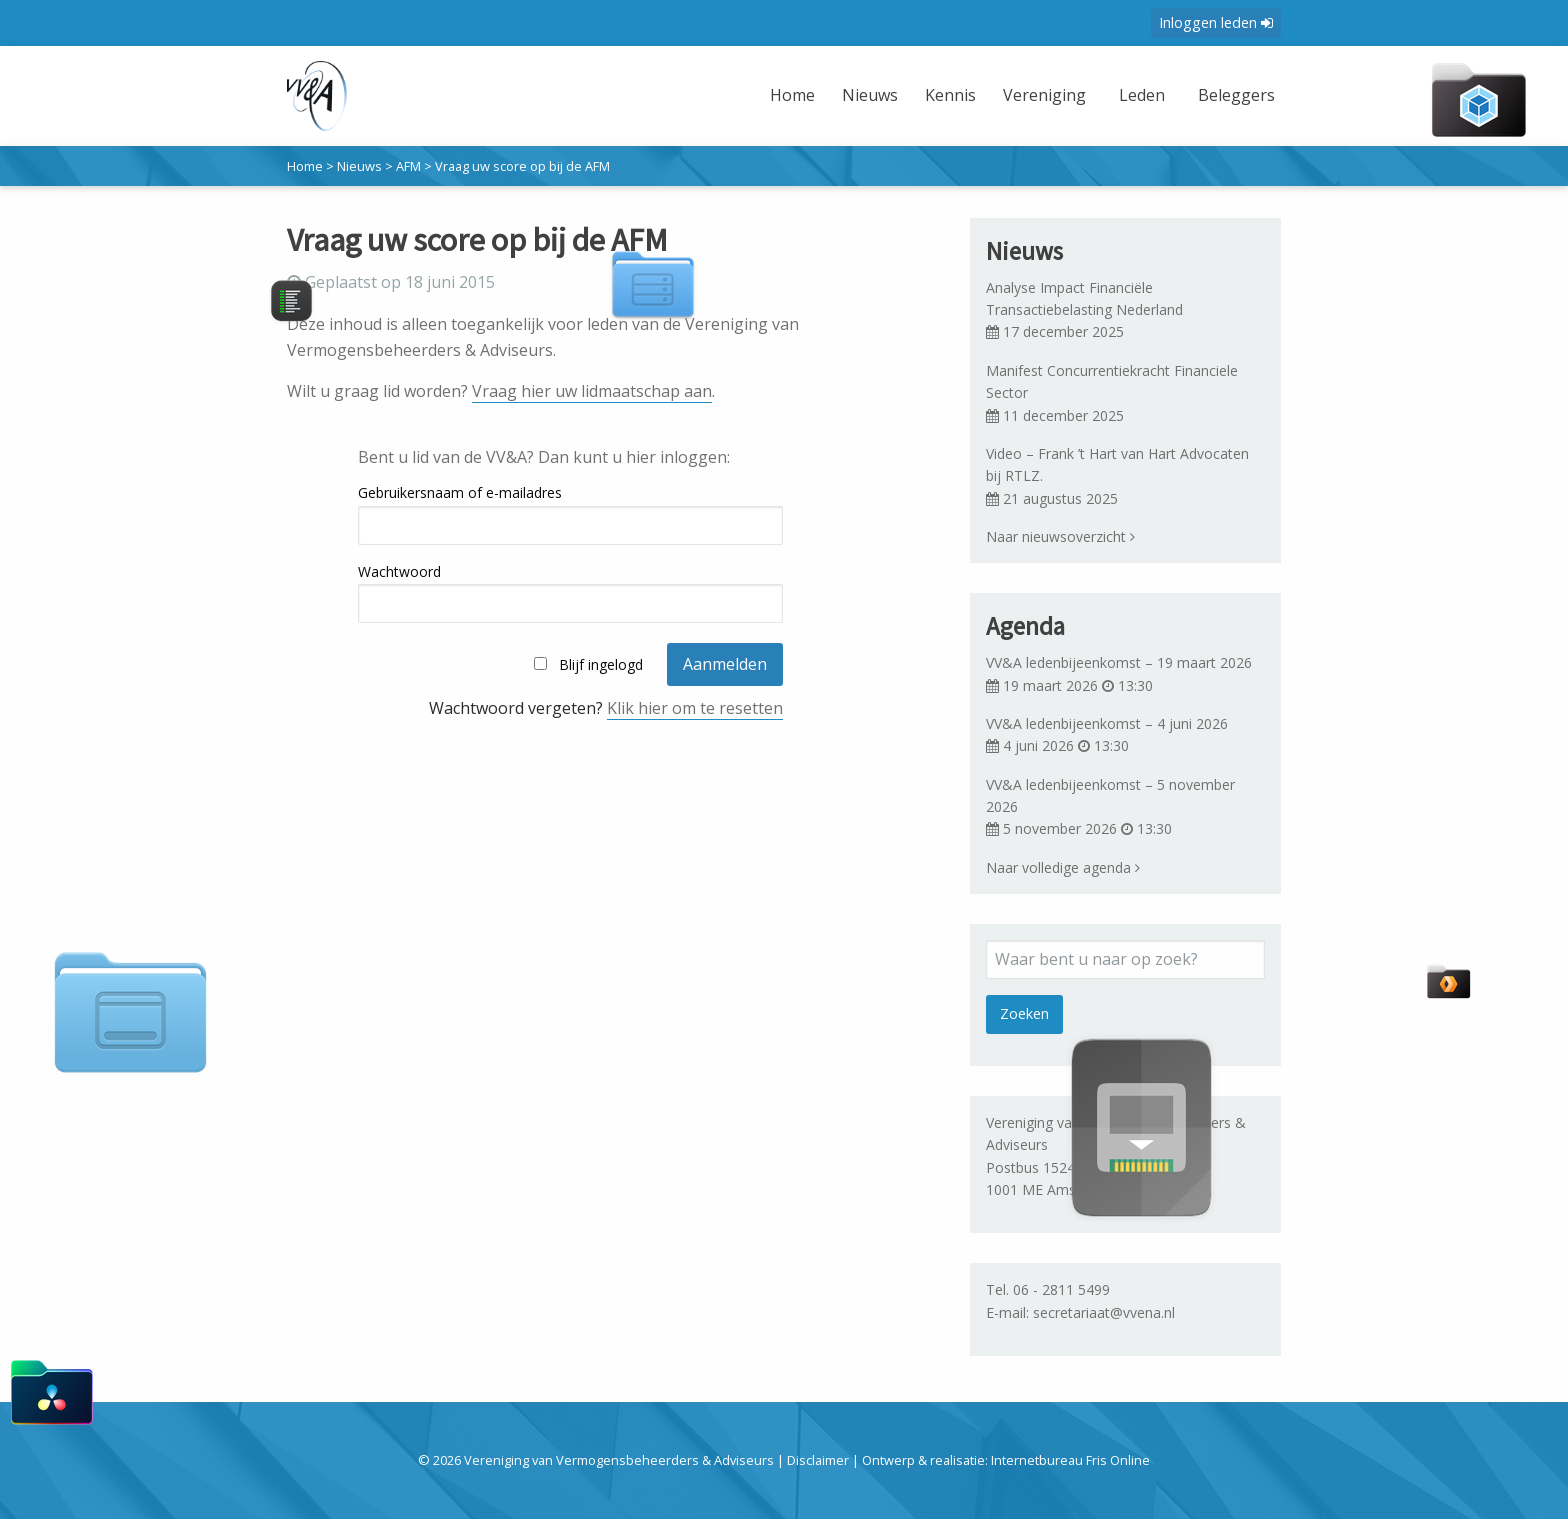  I want to click on open webpack project folder, so click(1478, 102).